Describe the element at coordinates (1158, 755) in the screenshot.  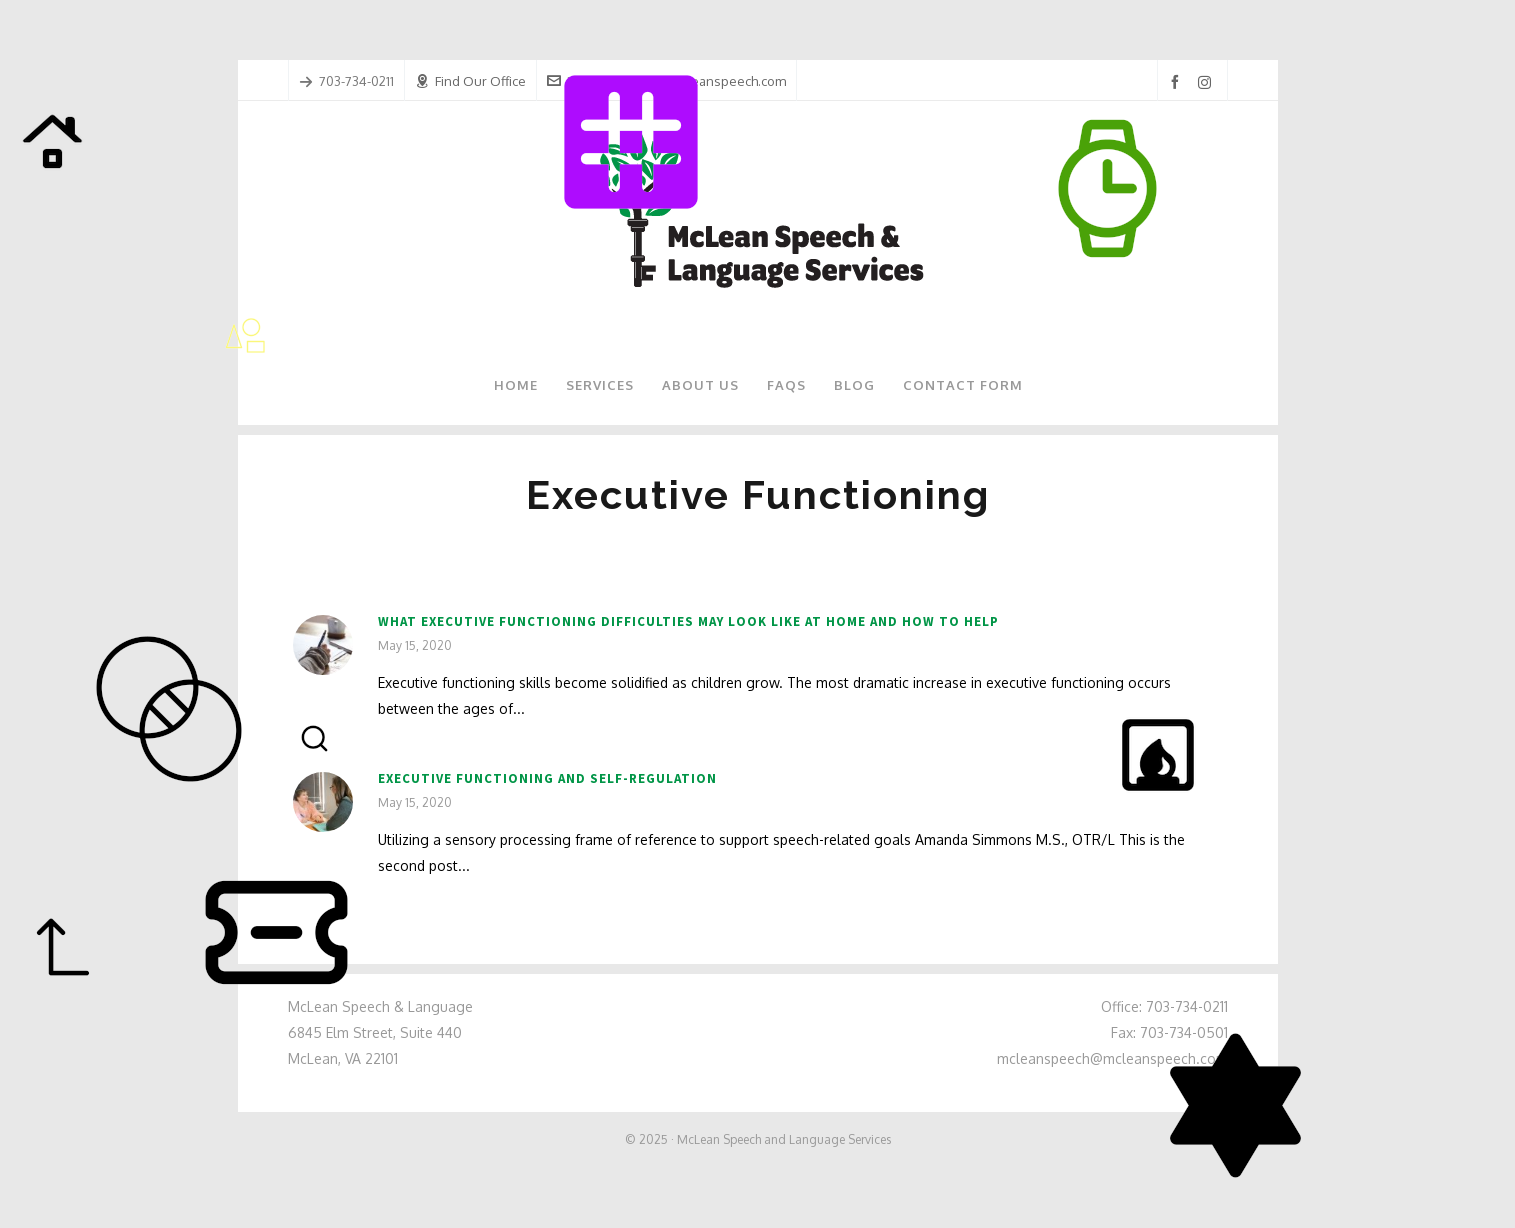
I see `access fireplace or heating controls` at that location.